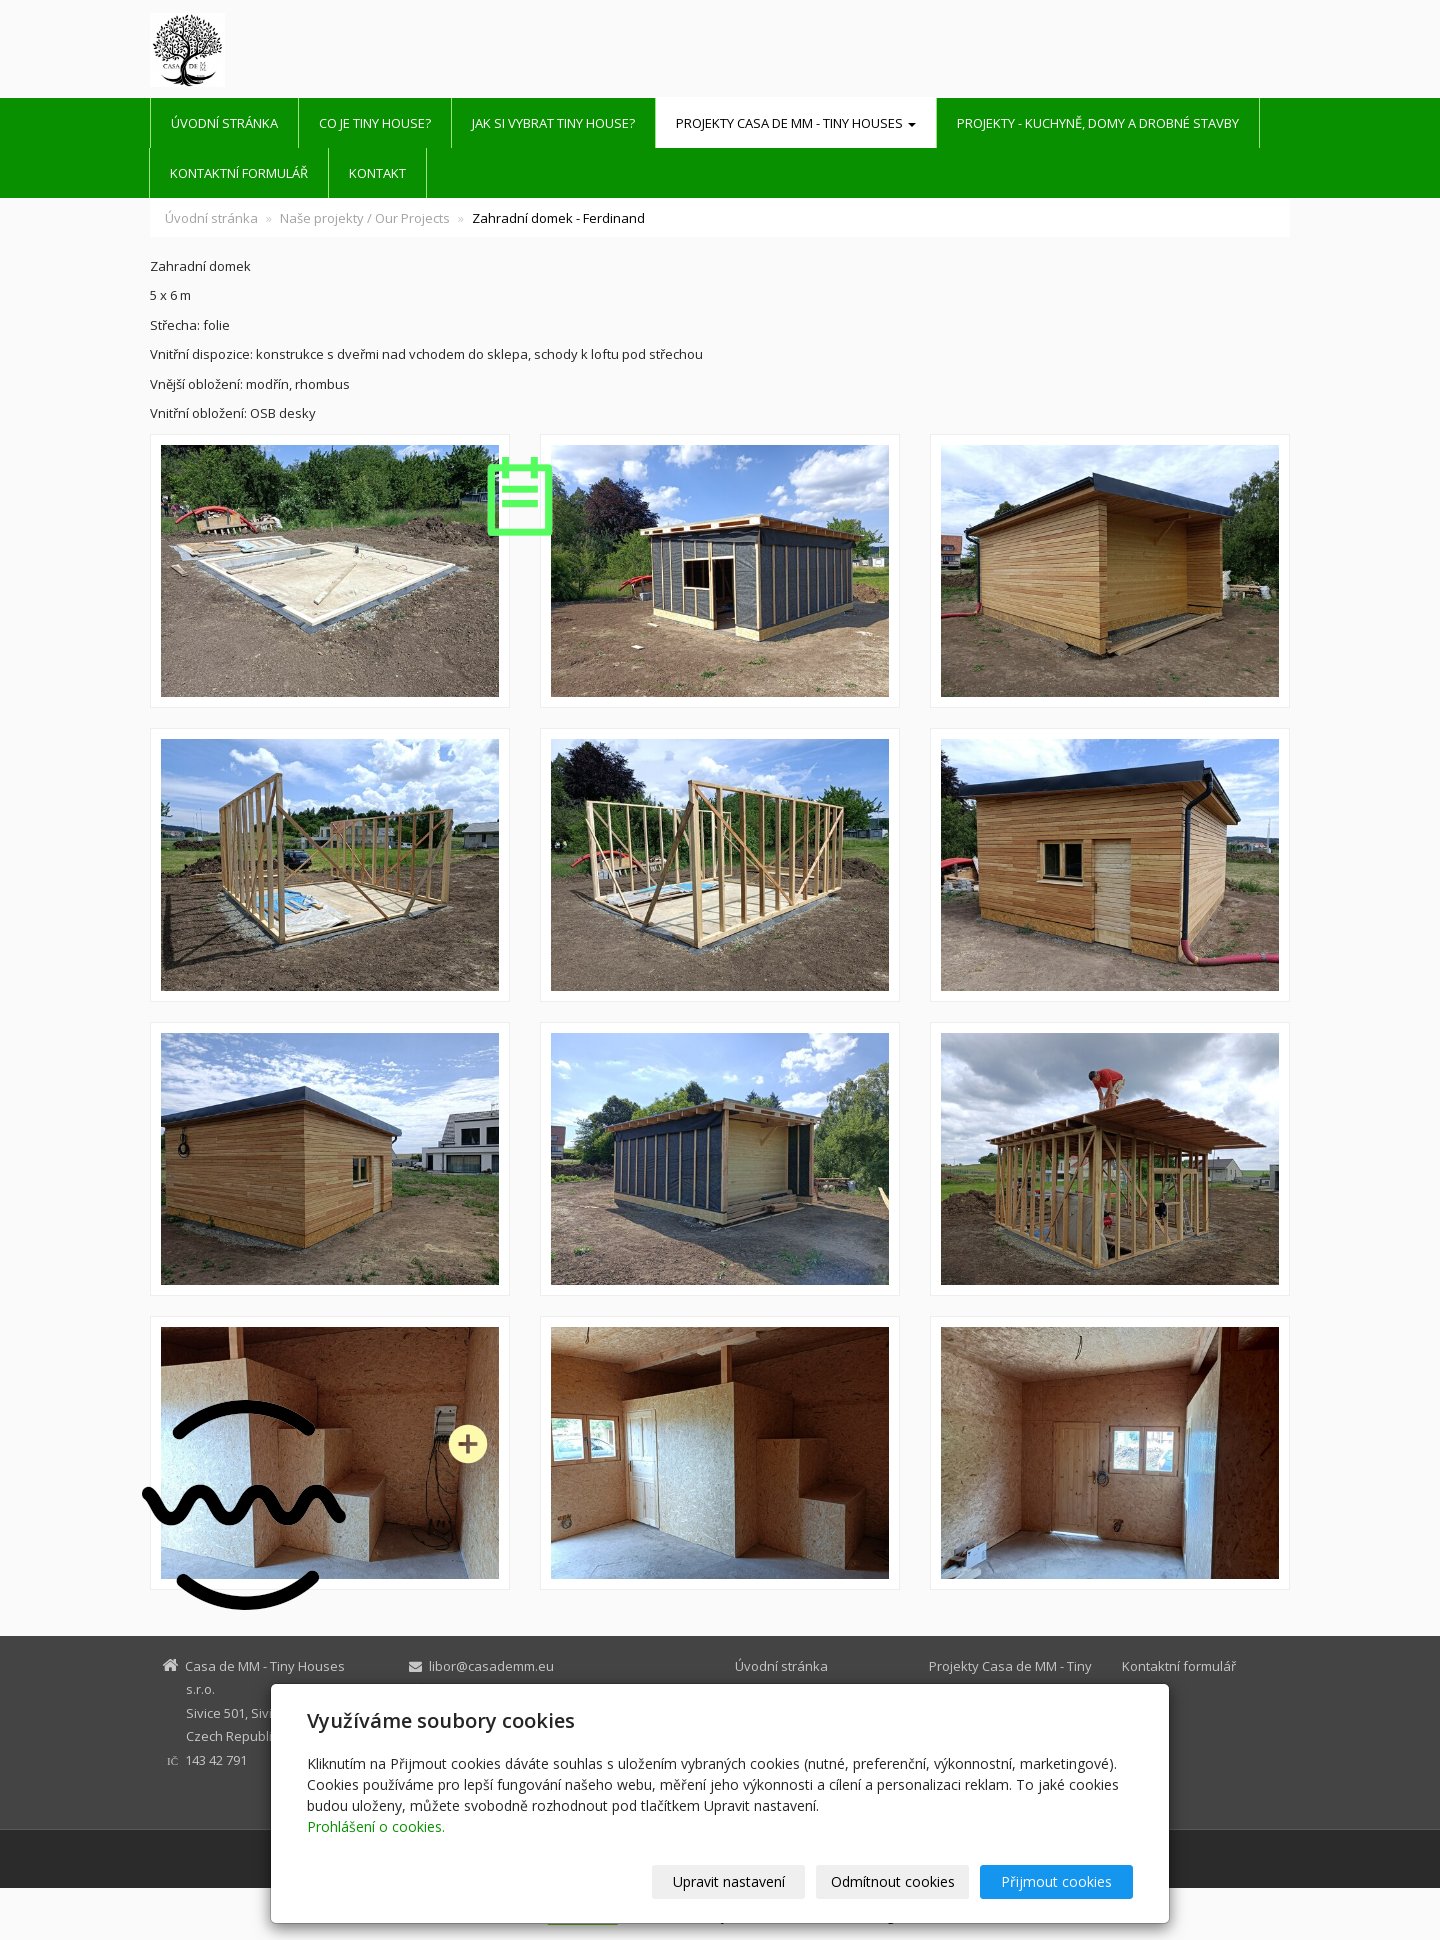 This screenshot has width=1440, height=1940. Describe the element at coordinates (468, 1444) in the screenshot. I see `add a new item` at that location.